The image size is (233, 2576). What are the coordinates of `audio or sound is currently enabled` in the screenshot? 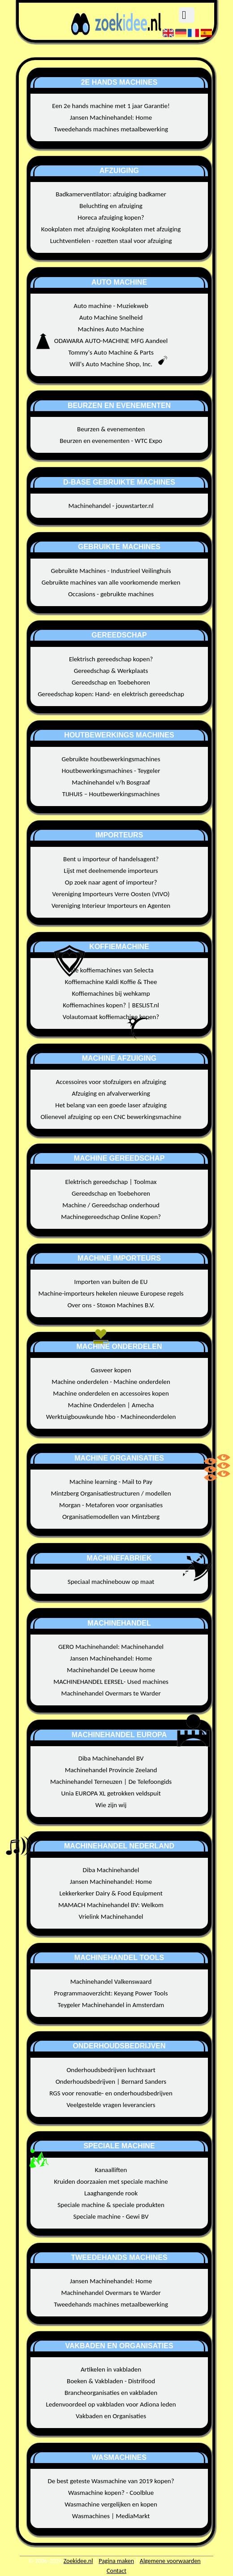 It's located at (18, 1846).